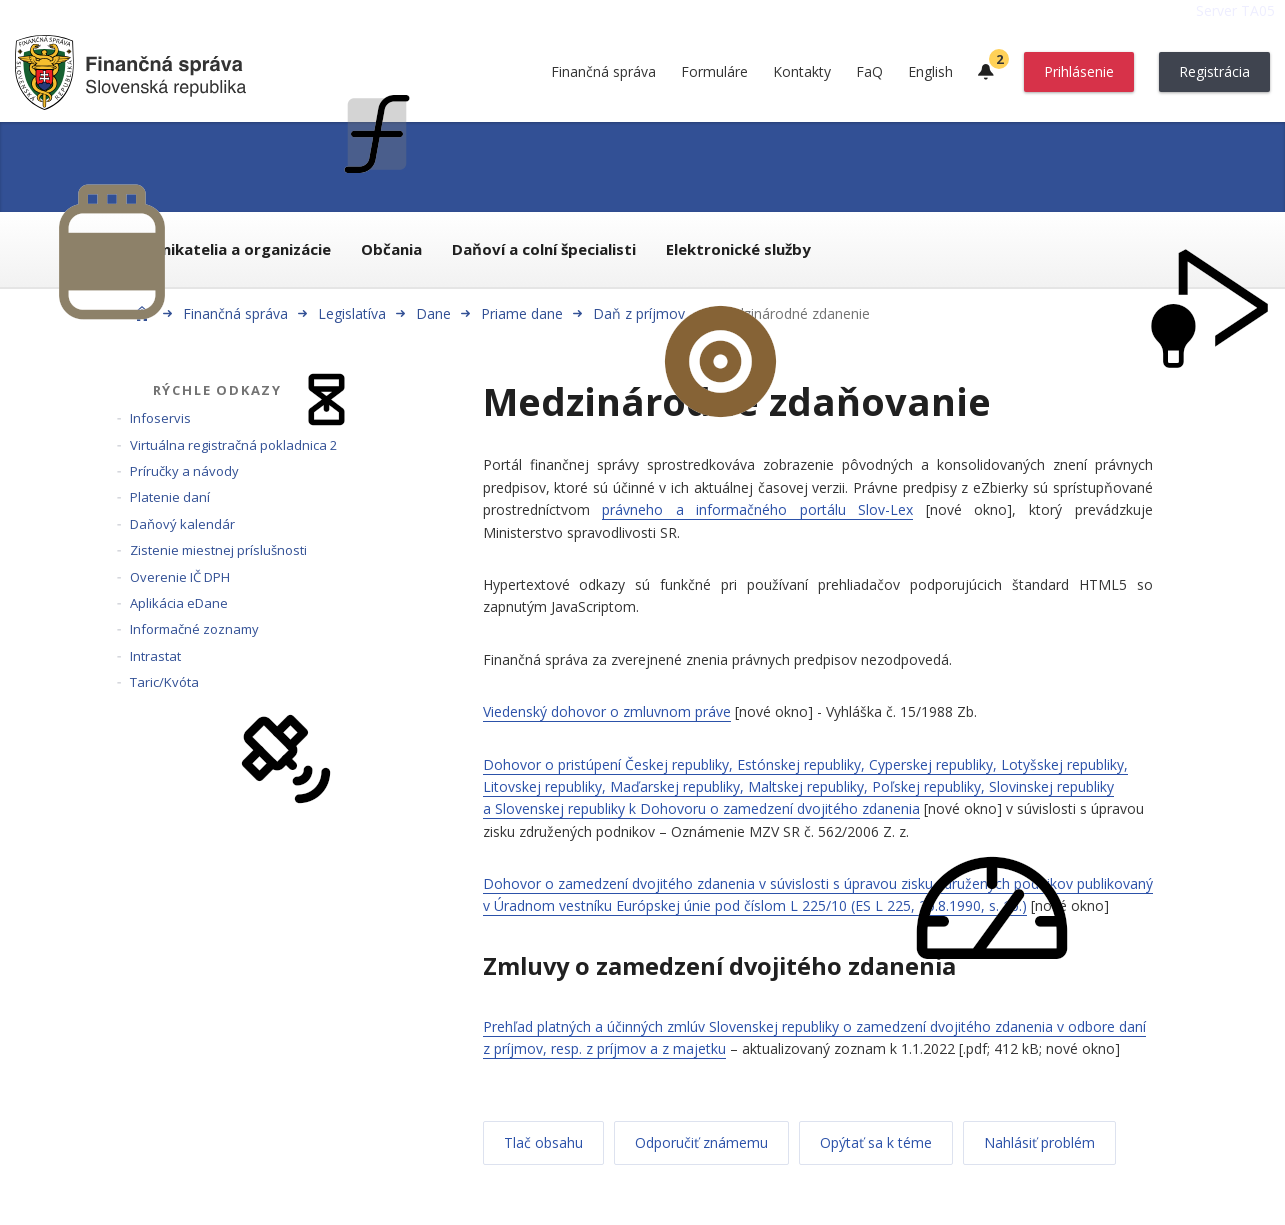 The image size is (1285, 1225). Describe the element at coordinates (1206, 304) in the screenshot. I see `run tests with code coverage` at that location.